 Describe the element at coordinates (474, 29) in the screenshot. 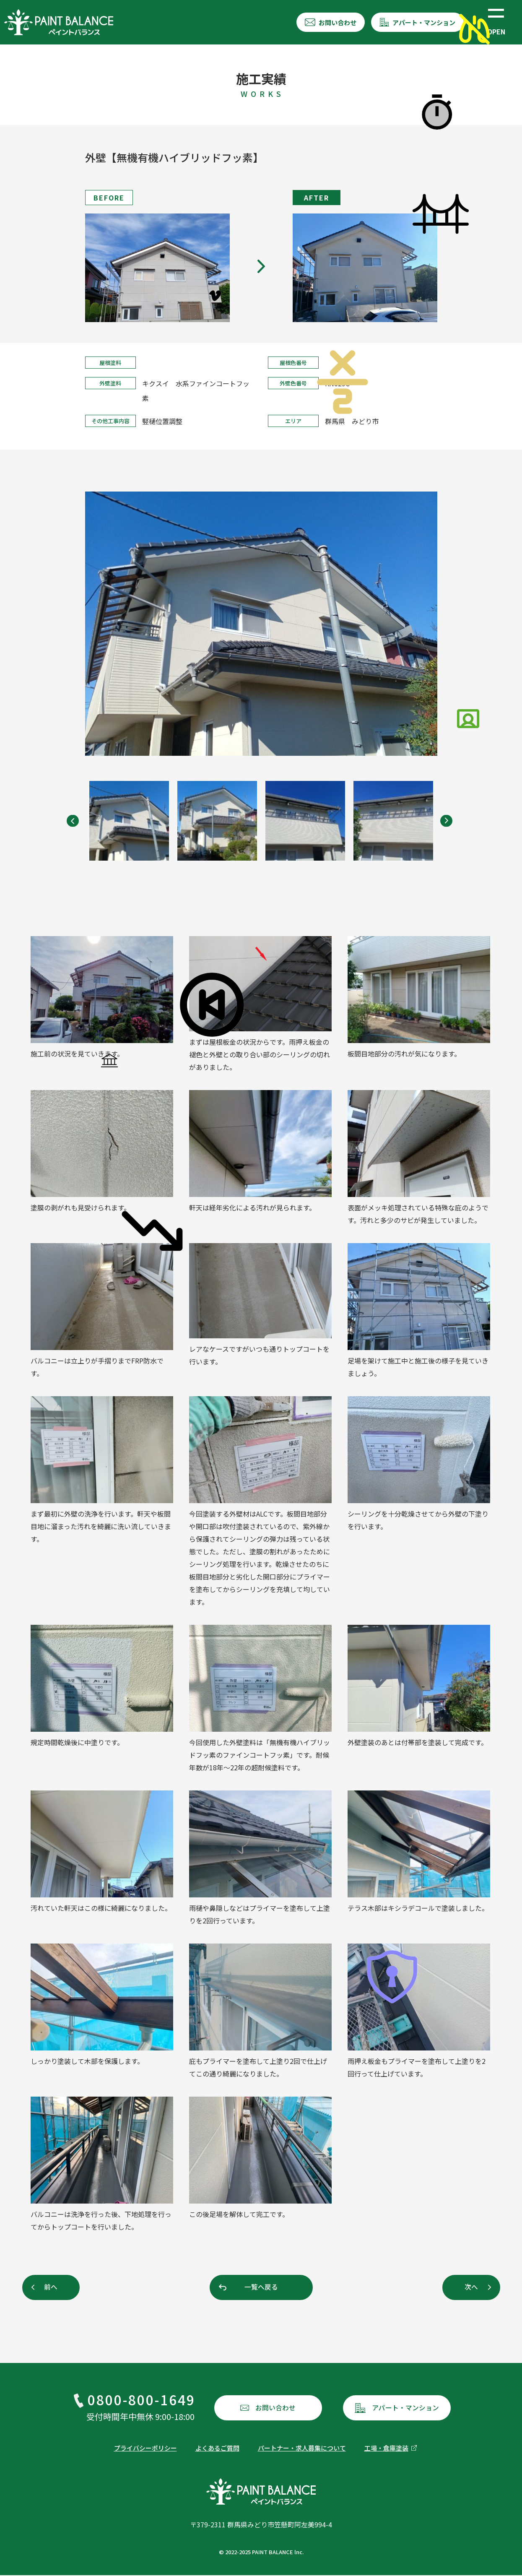

I see `indicates respiratory function disabled or unavailable` at that location.